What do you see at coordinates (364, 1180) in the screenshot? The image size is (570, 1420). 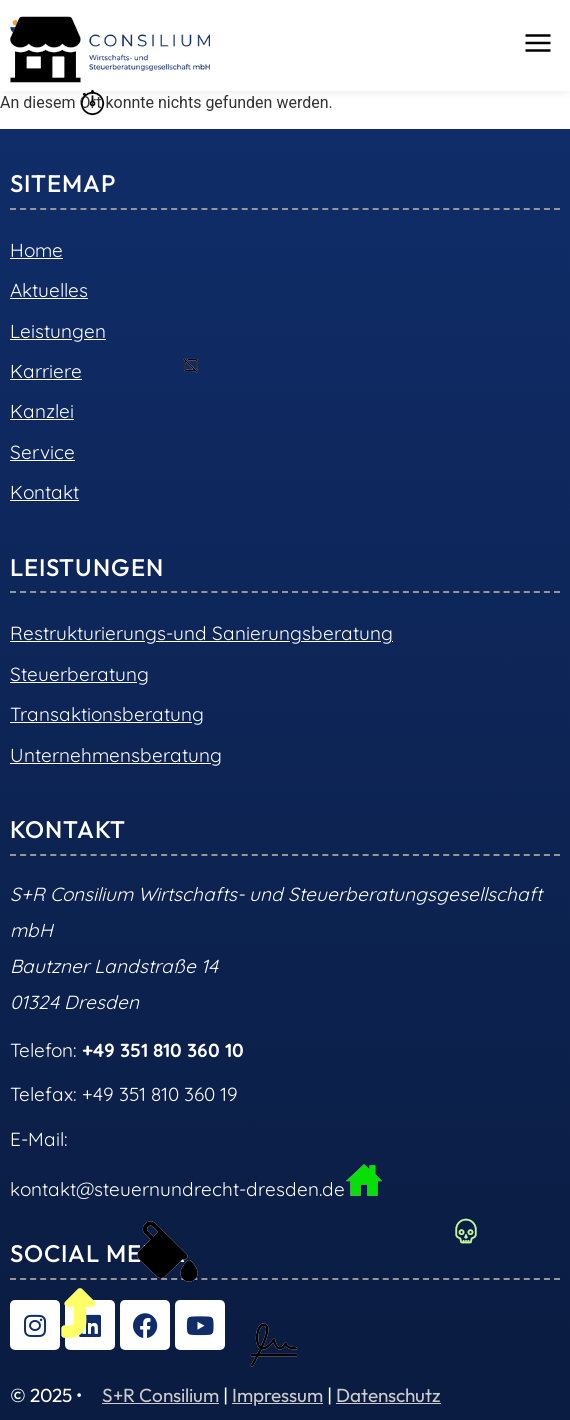 I see `navigate to the home screen` at bounding box center [364, 1180].